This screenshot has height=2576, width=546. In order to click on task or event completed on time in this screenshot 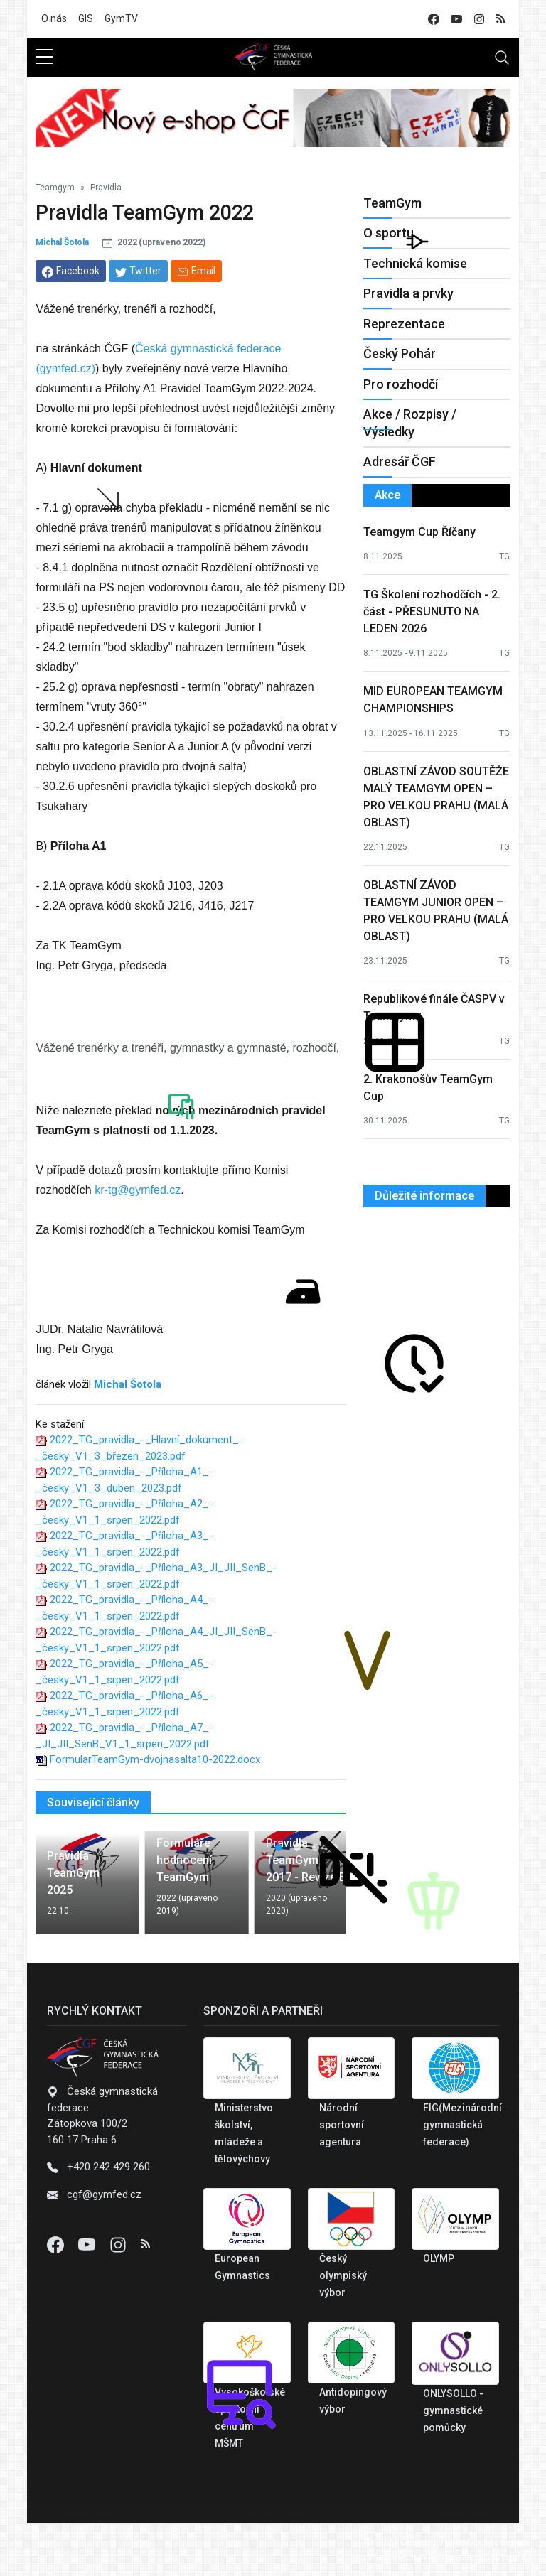, I will do `click(414, 1363)`.